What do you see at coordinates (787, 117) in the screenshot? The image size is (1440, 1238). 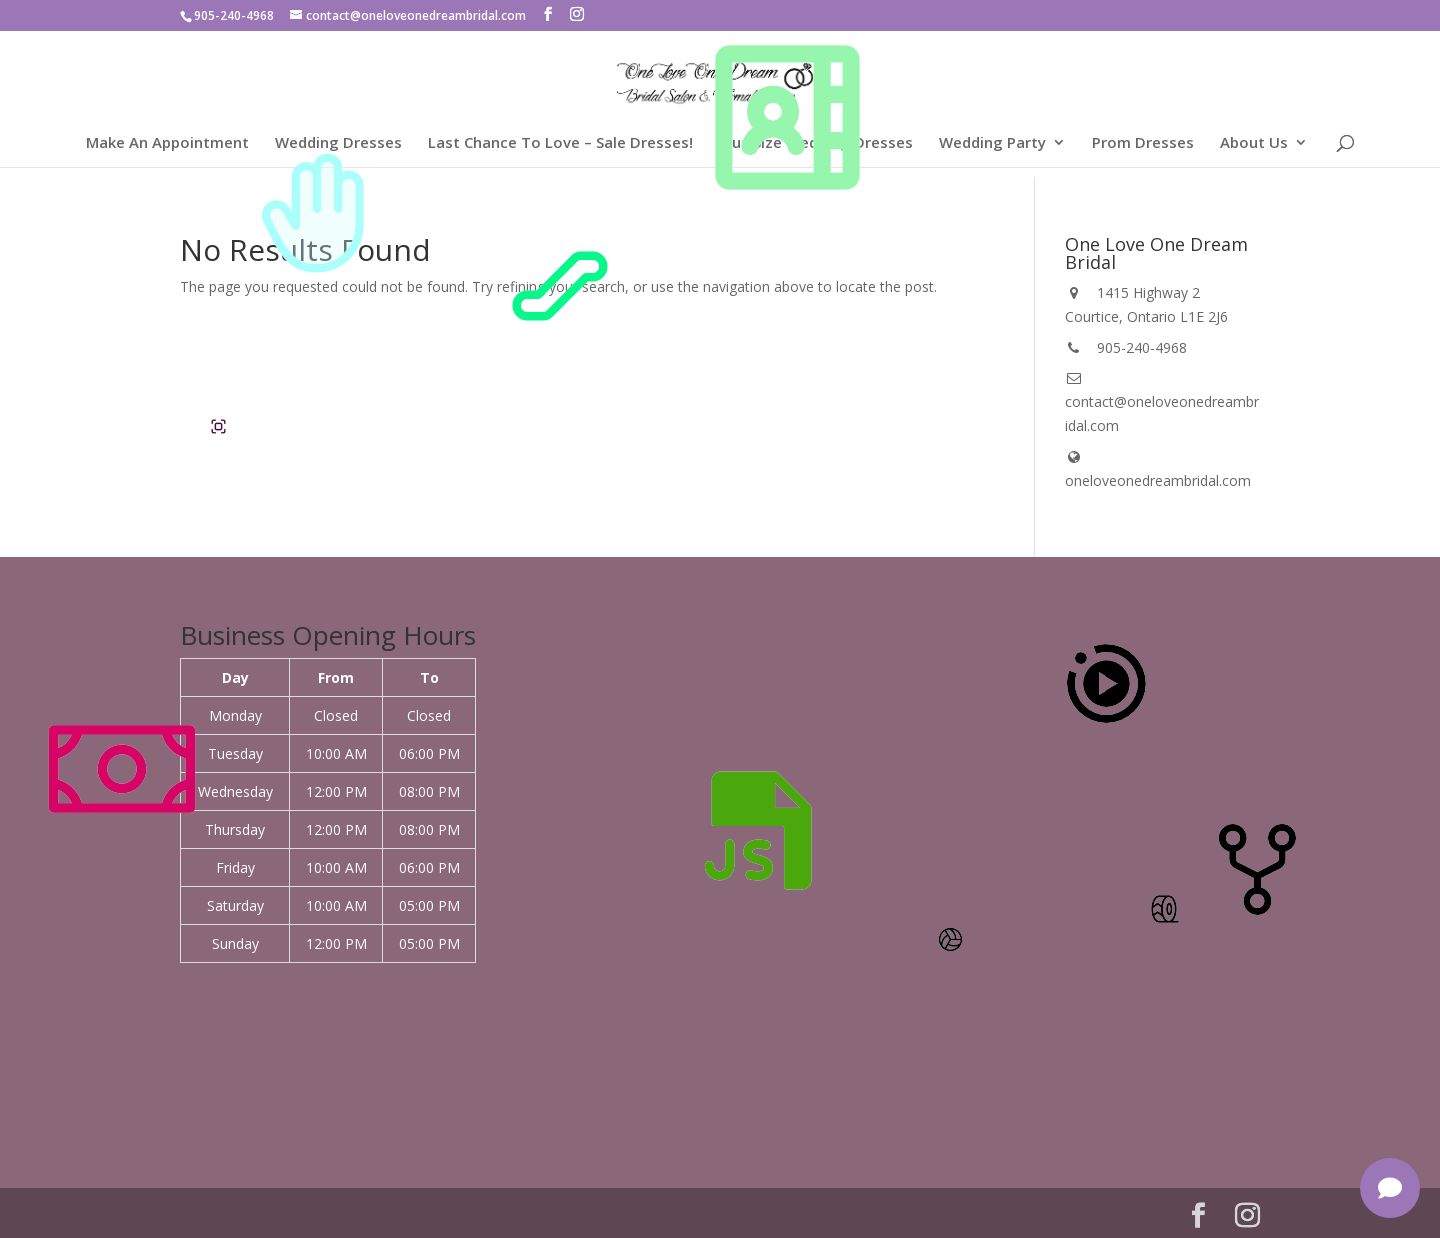 I see `open your contacts or address book` at bounding box center [787, 117].